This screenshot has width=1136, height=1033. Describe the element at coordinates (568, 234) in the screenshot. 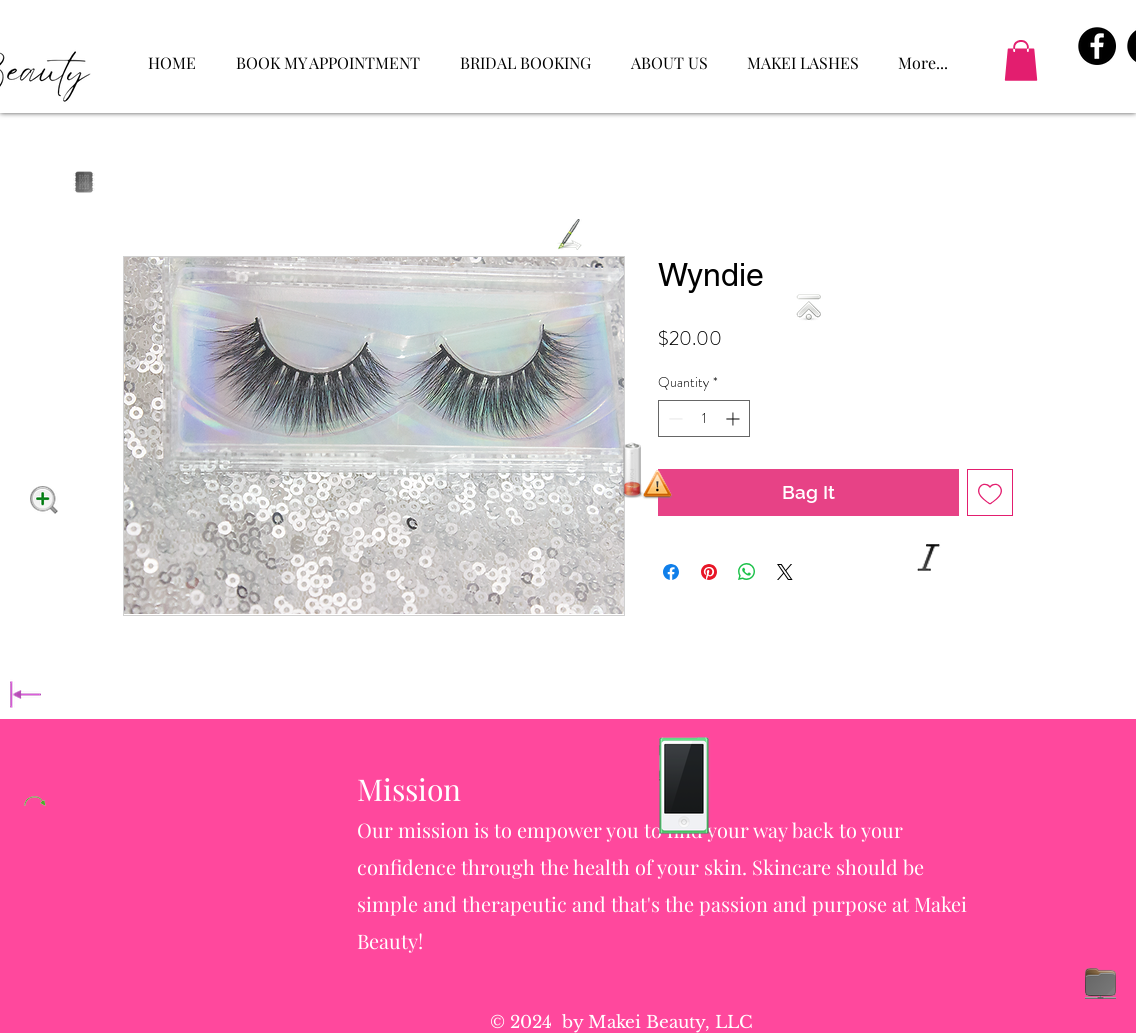

I see `set text direction to left-to-right` at that location.